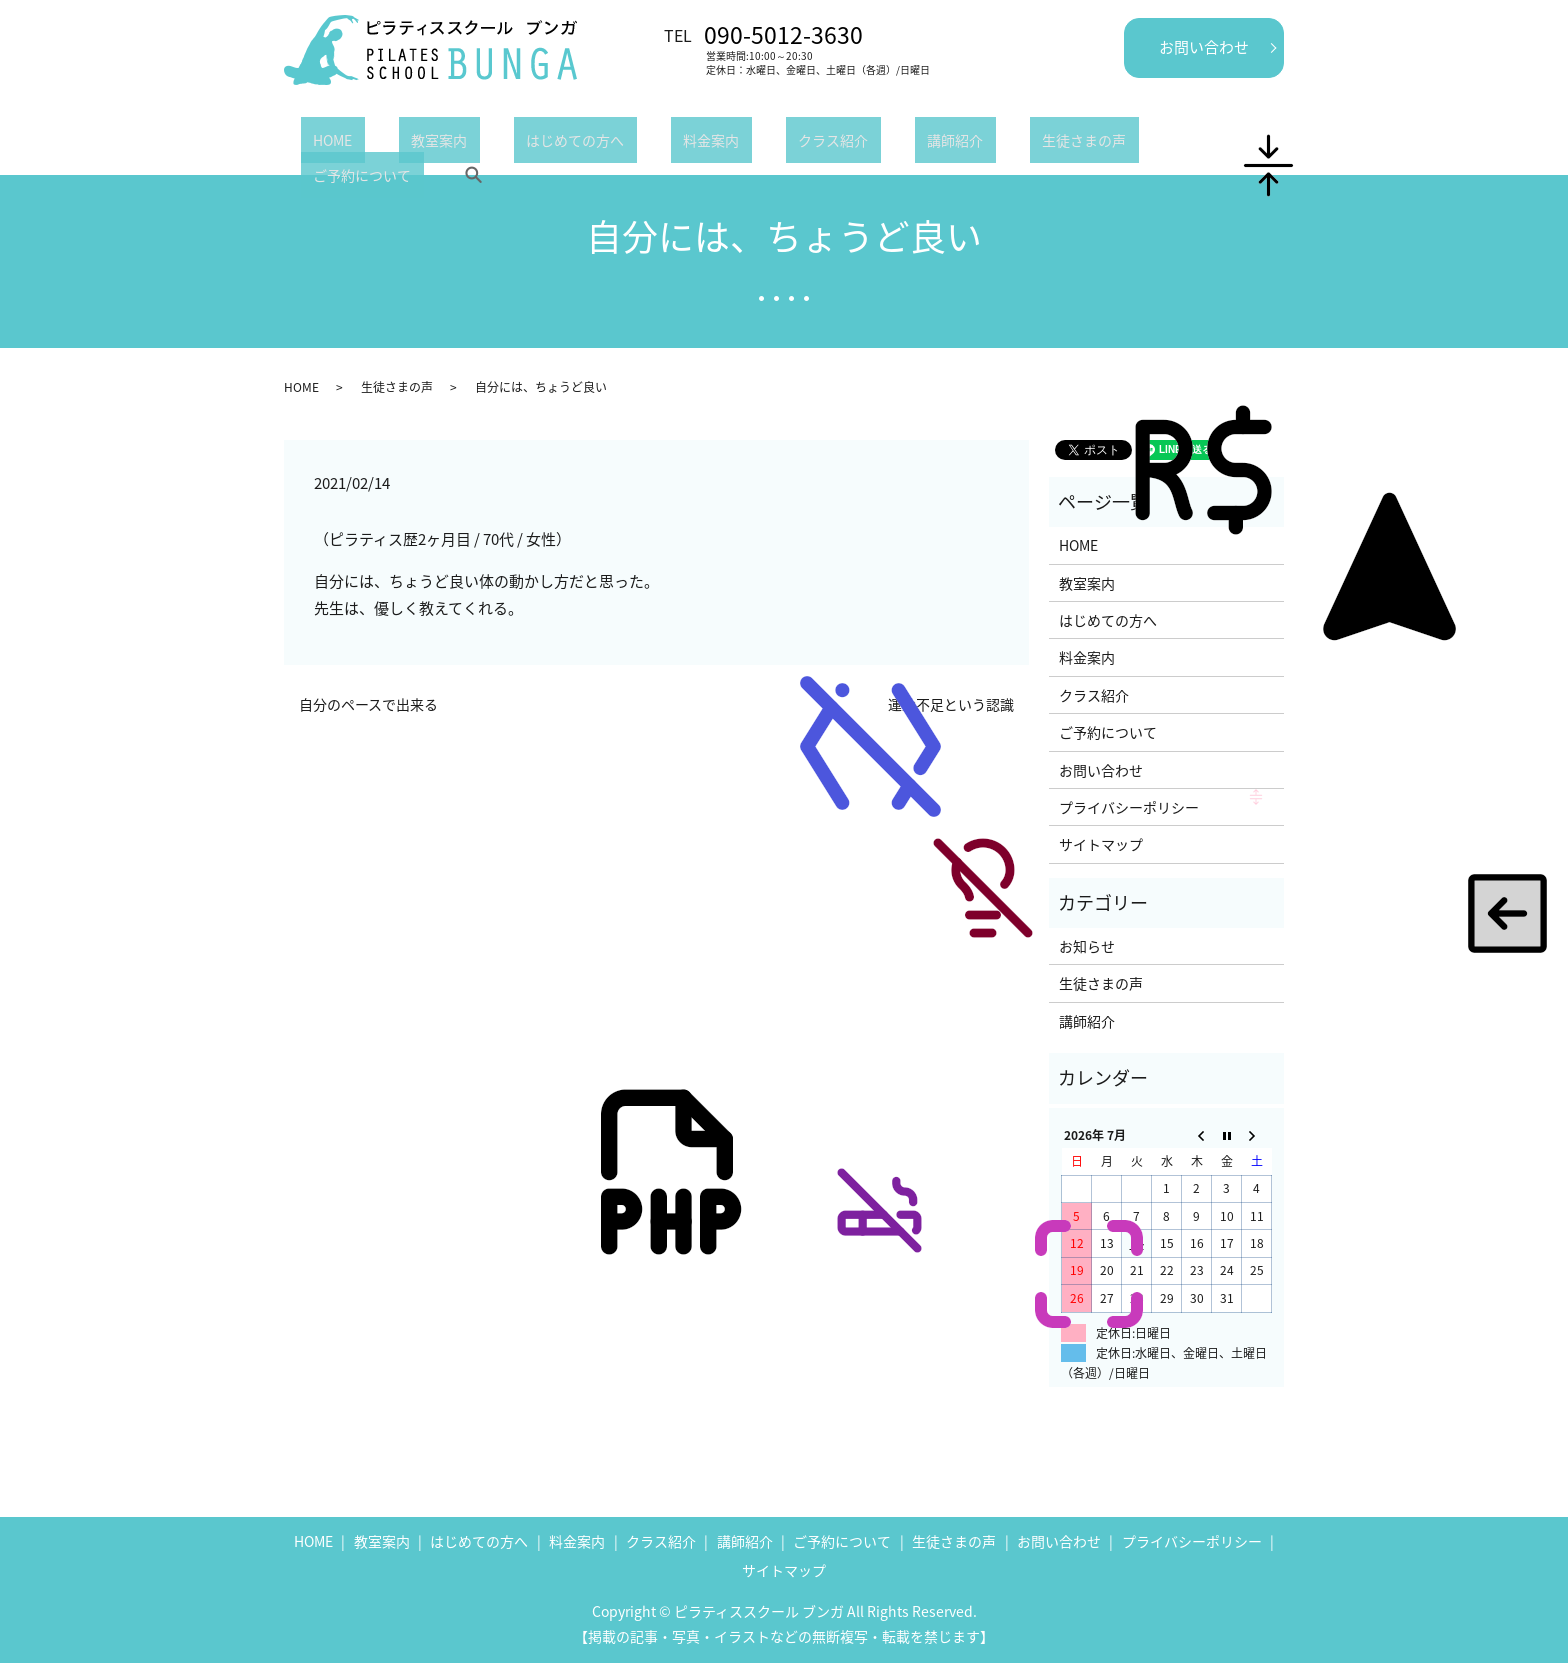 The height and width of the screenshot is (1663, 1568). I want to click on split content vertically, so click(1256, 797).